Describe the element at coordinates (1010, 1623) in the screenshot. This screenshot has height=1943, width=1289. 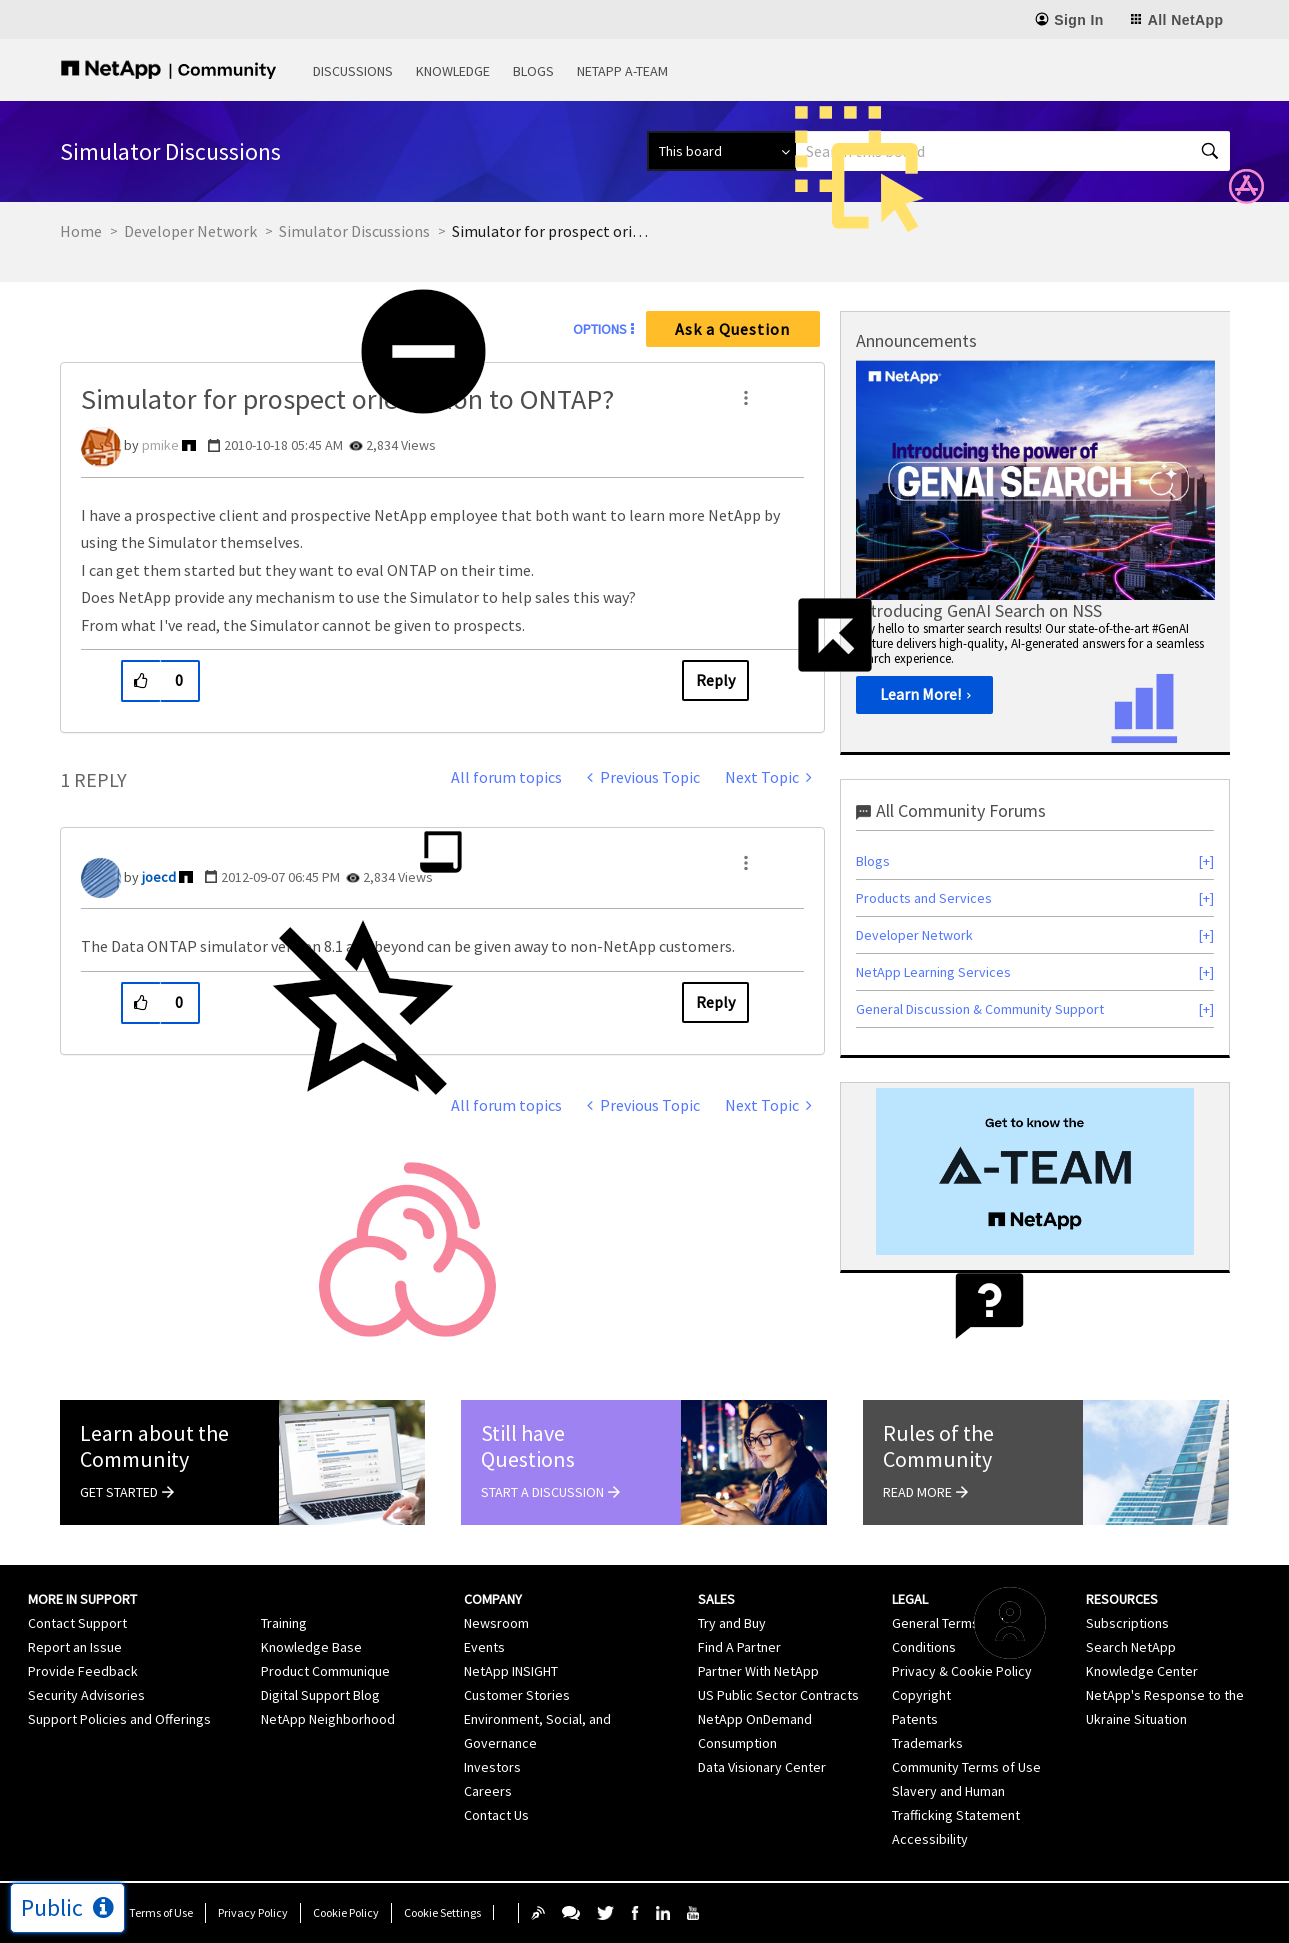
I see `access your account or profile` at that location.